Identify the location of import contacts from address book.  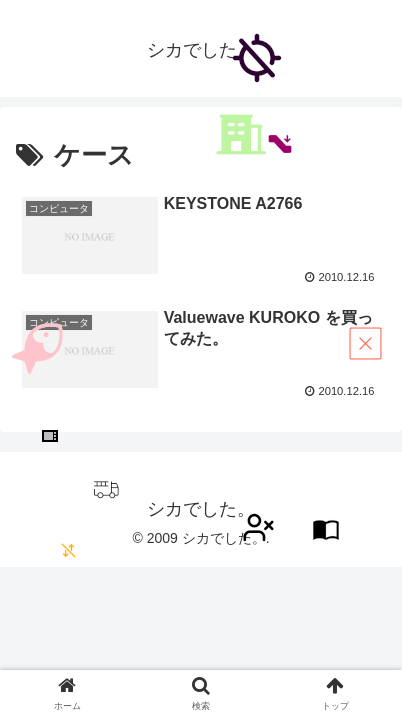
(326, 529).